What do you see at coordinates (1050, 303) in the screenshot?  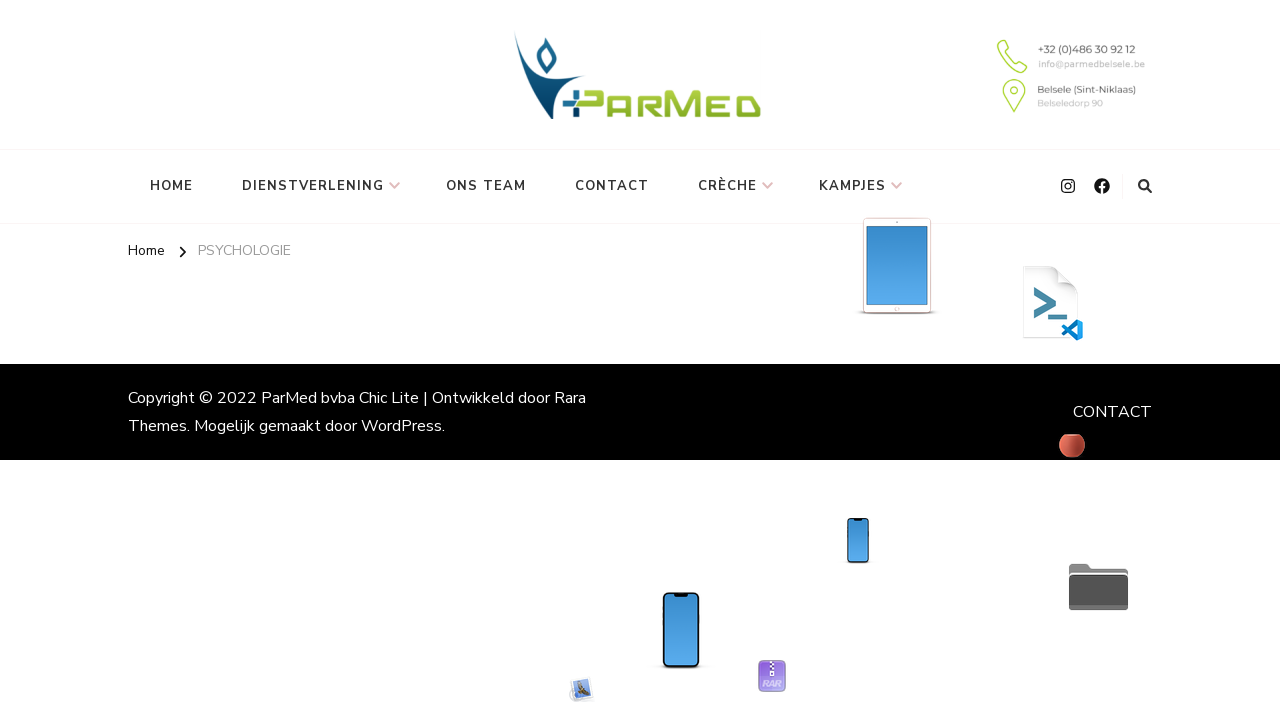 I see `open a PowerShell script file in Visual Studio Code` at bounding box center [1050, 303].